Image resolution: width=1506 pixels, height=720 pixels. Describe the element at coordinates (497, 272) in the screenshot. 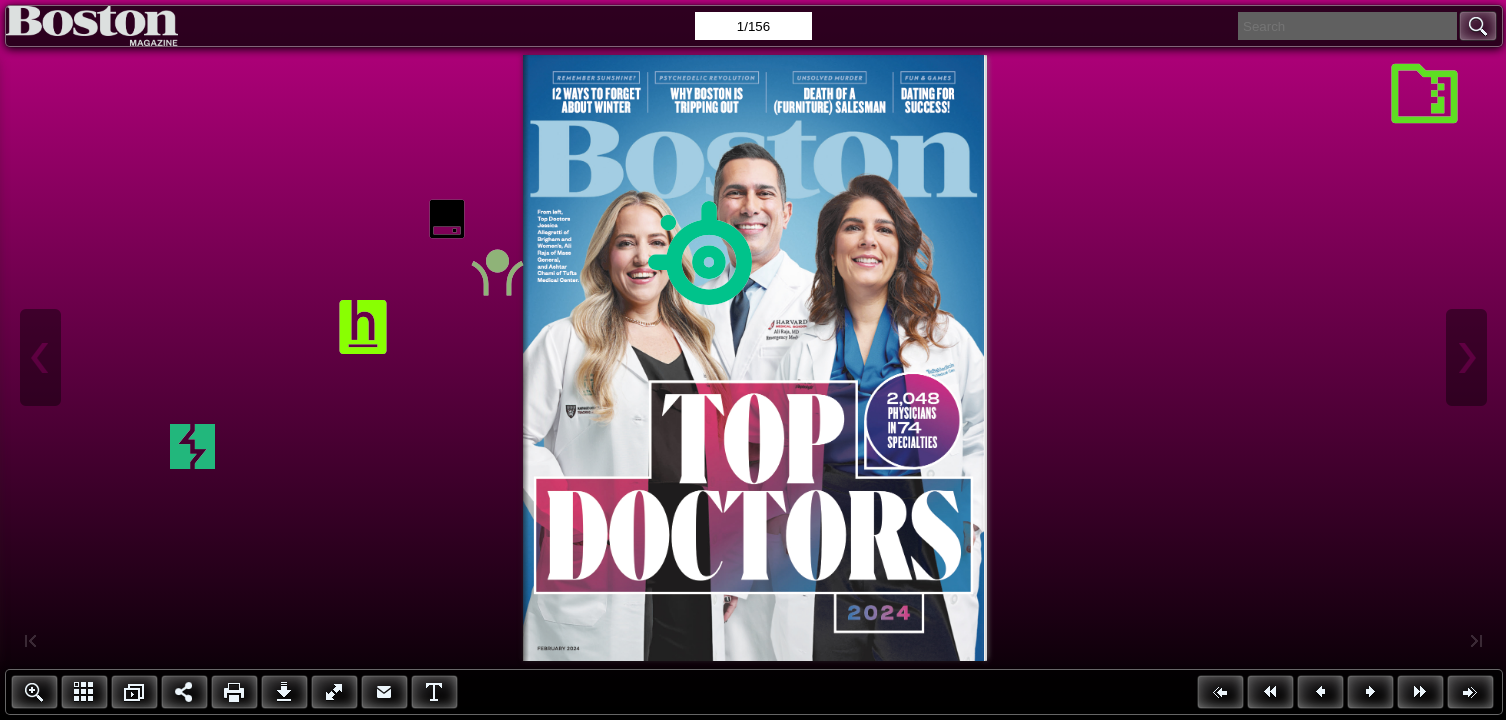

I see `indicates a welcoming or friendly user state` at that location.